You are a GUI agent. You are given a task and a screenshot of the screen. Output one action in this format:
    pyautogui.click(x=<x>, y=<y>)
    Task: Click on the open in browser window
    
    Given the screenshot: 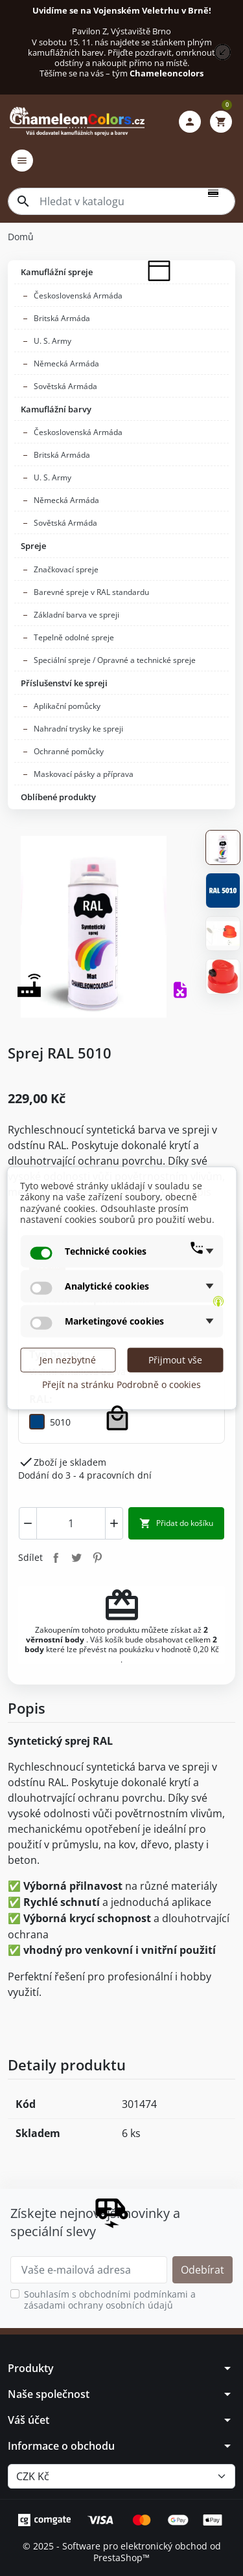 What is the action you would take?
    pyautogui.click(x=159, y=271)
    